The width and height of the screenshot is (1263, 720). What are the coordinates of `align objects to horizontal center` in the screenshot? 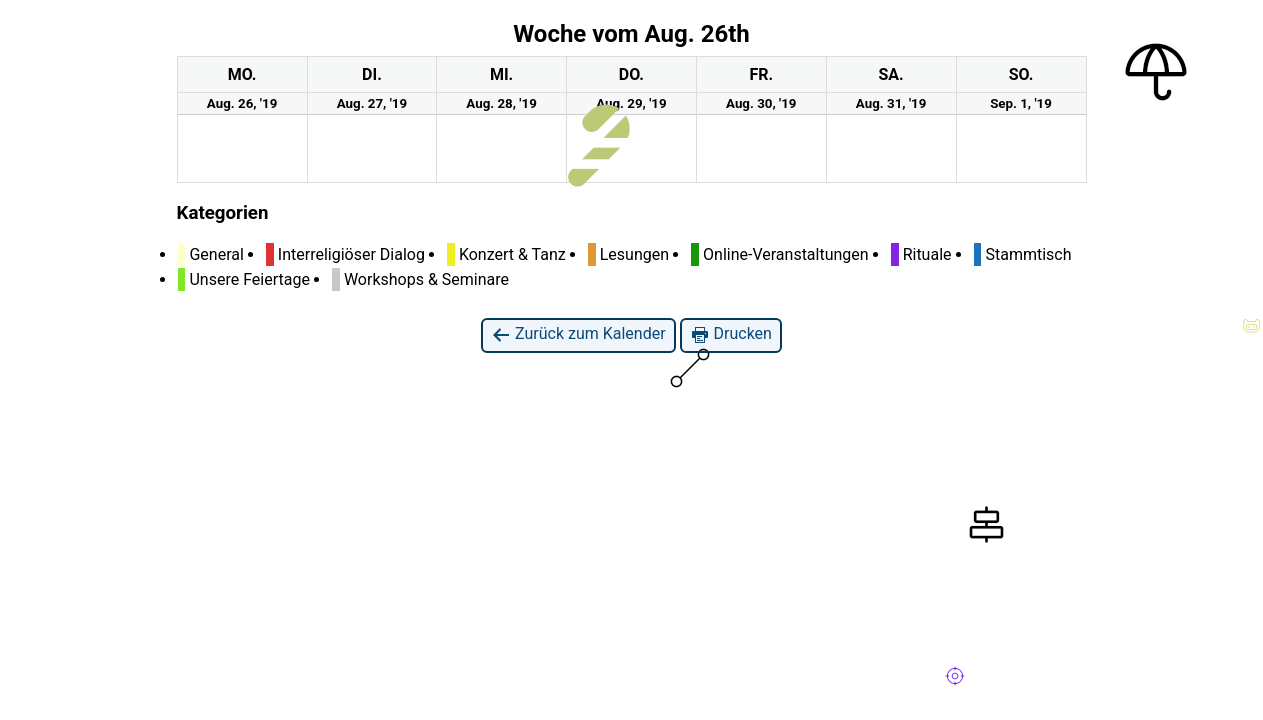 It's located at (986, 524).